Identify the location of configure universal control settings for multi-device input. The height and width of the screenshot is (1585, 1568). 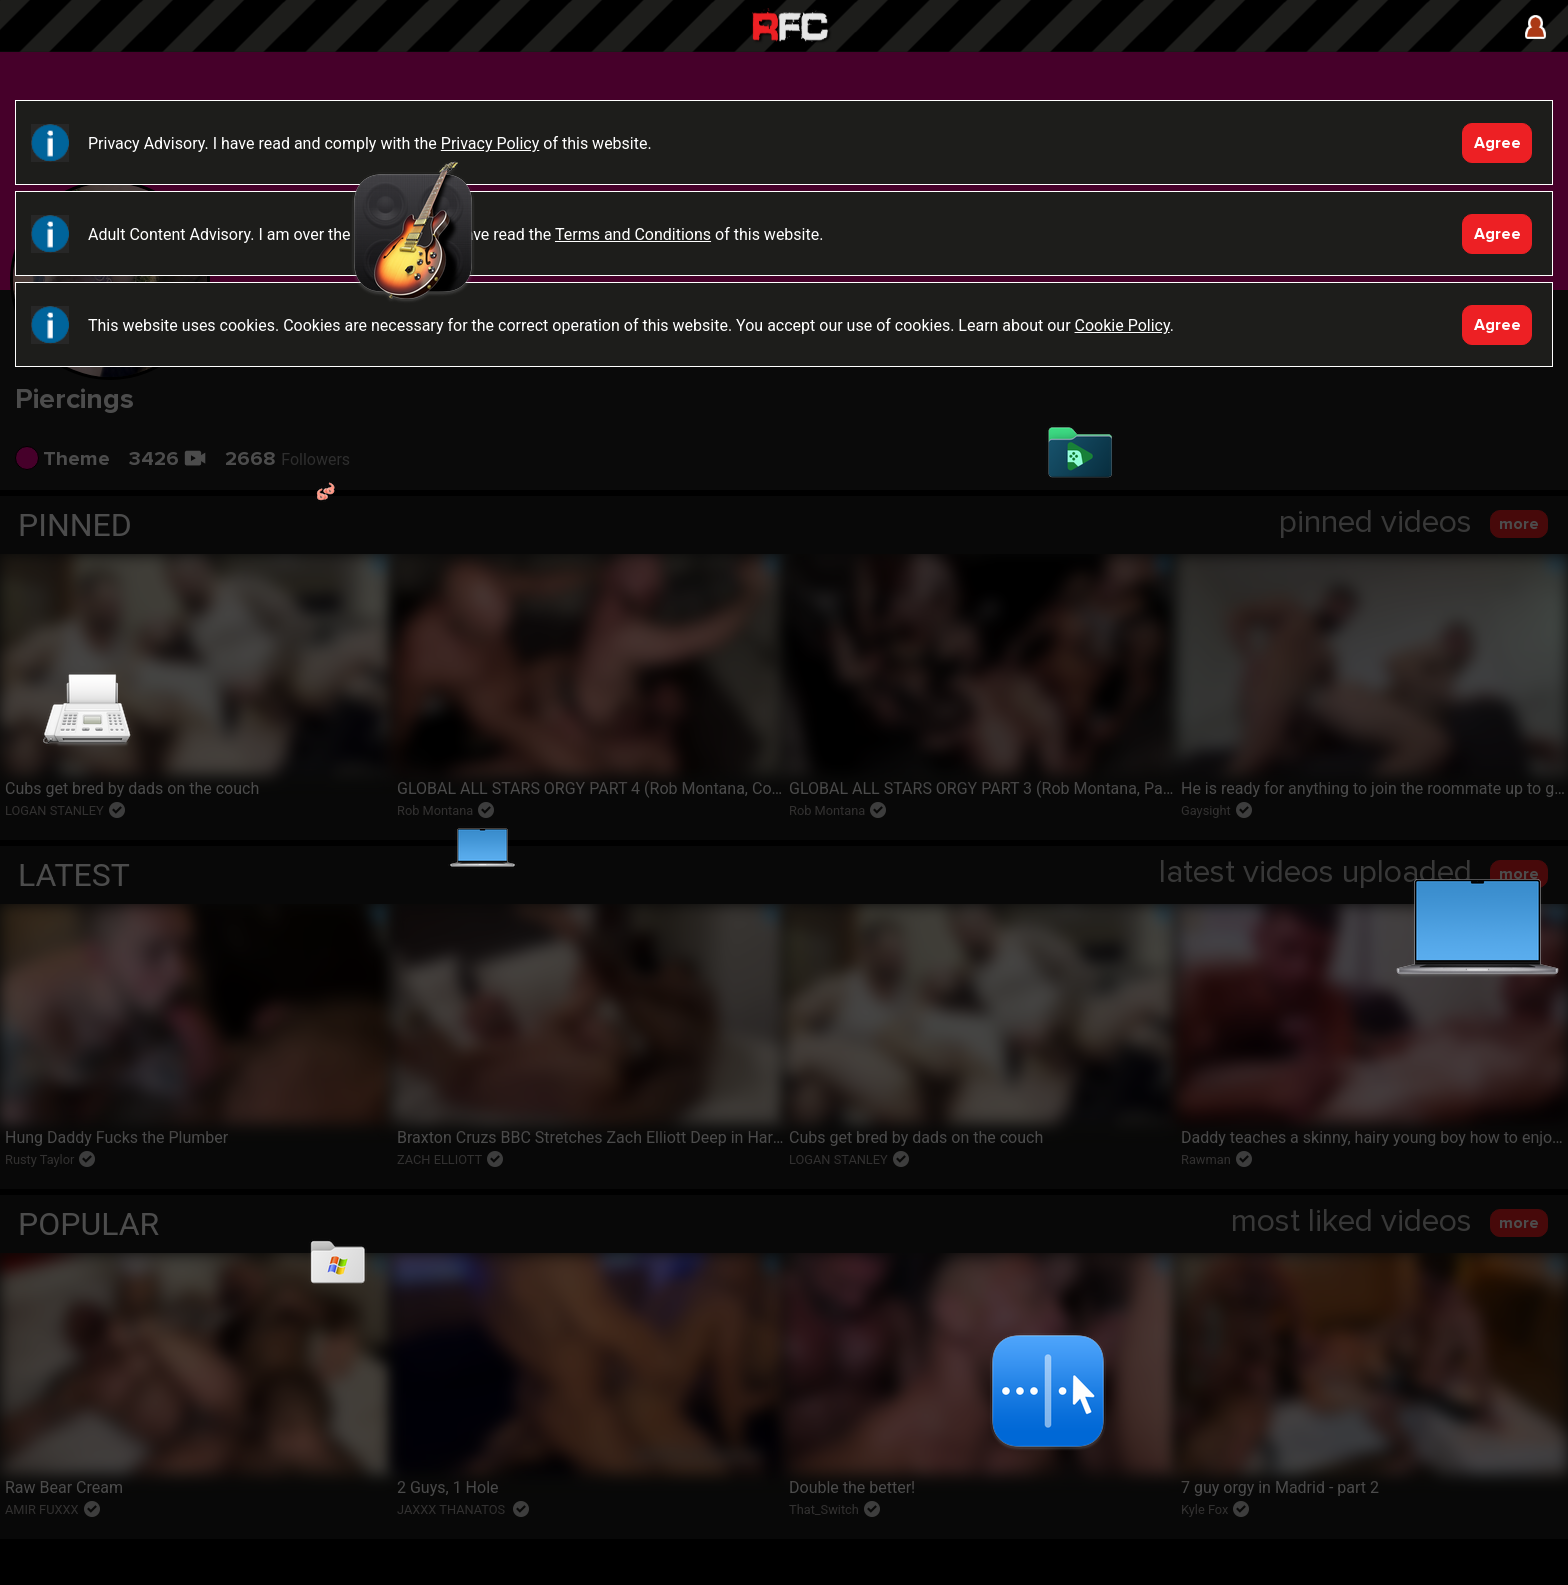
(1048, 1391).